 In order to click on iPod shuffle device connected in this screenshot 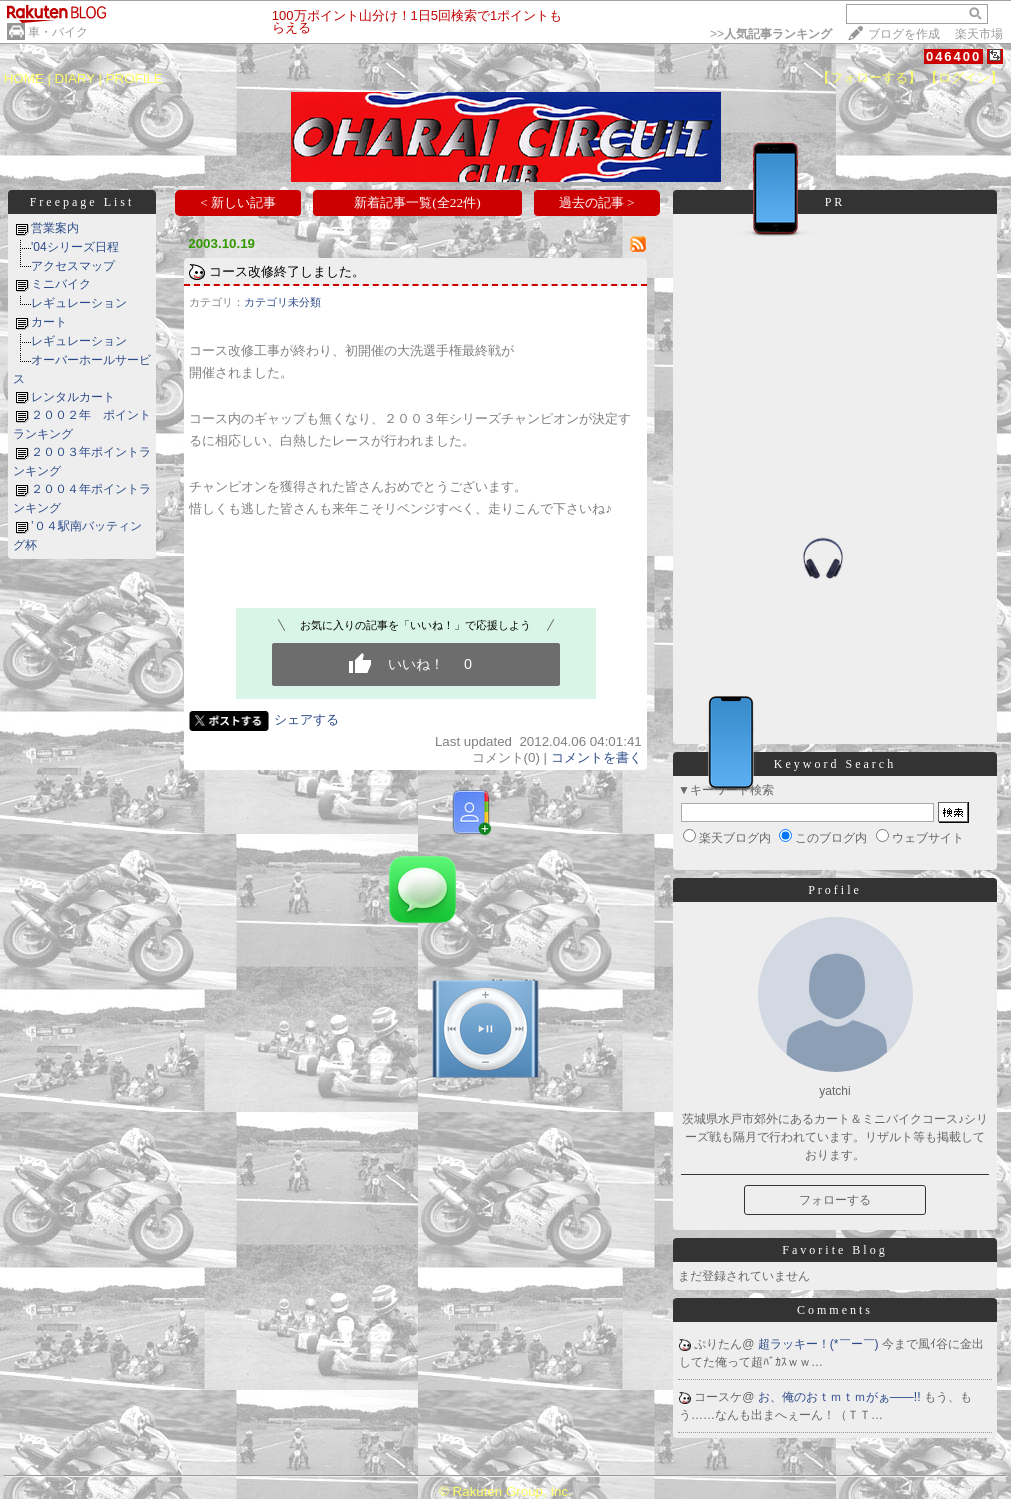, I will do `click(485, 1028)`.